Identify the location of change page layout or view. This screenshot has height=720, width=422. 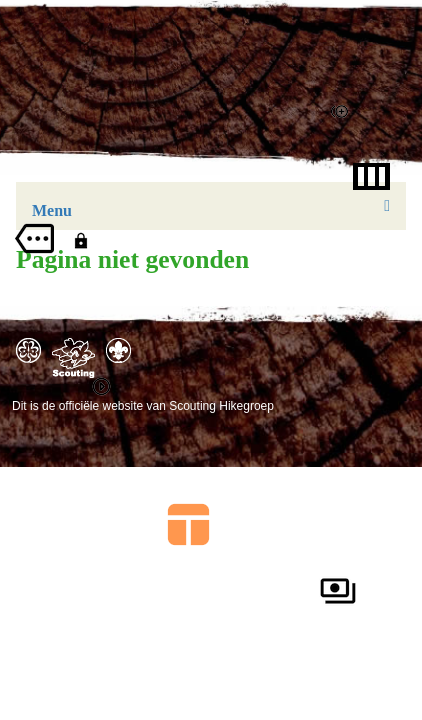
(188, 524).